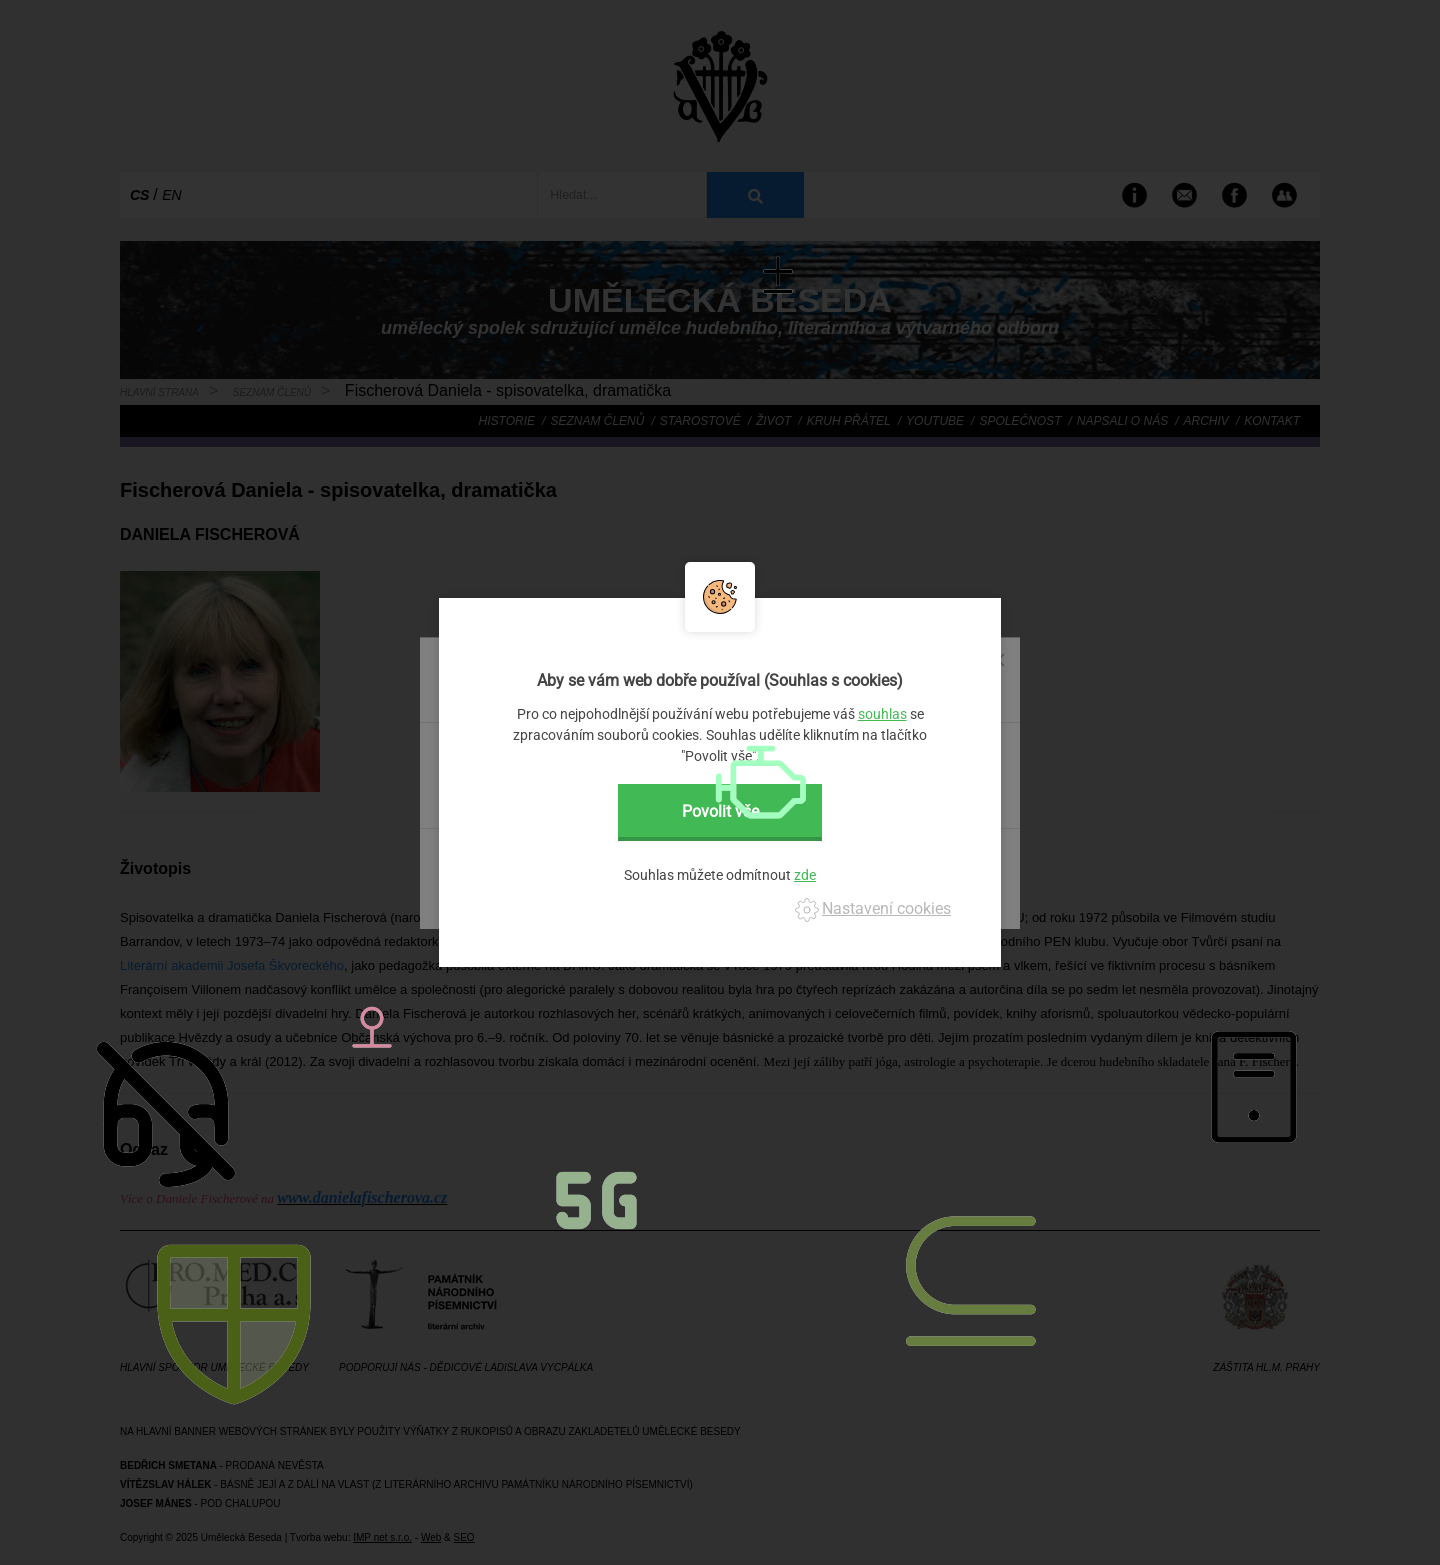 The height and width of the screenshot is (1565, 1440). I want to click on indicates 5G network connectivity status, so click(596, 1200).